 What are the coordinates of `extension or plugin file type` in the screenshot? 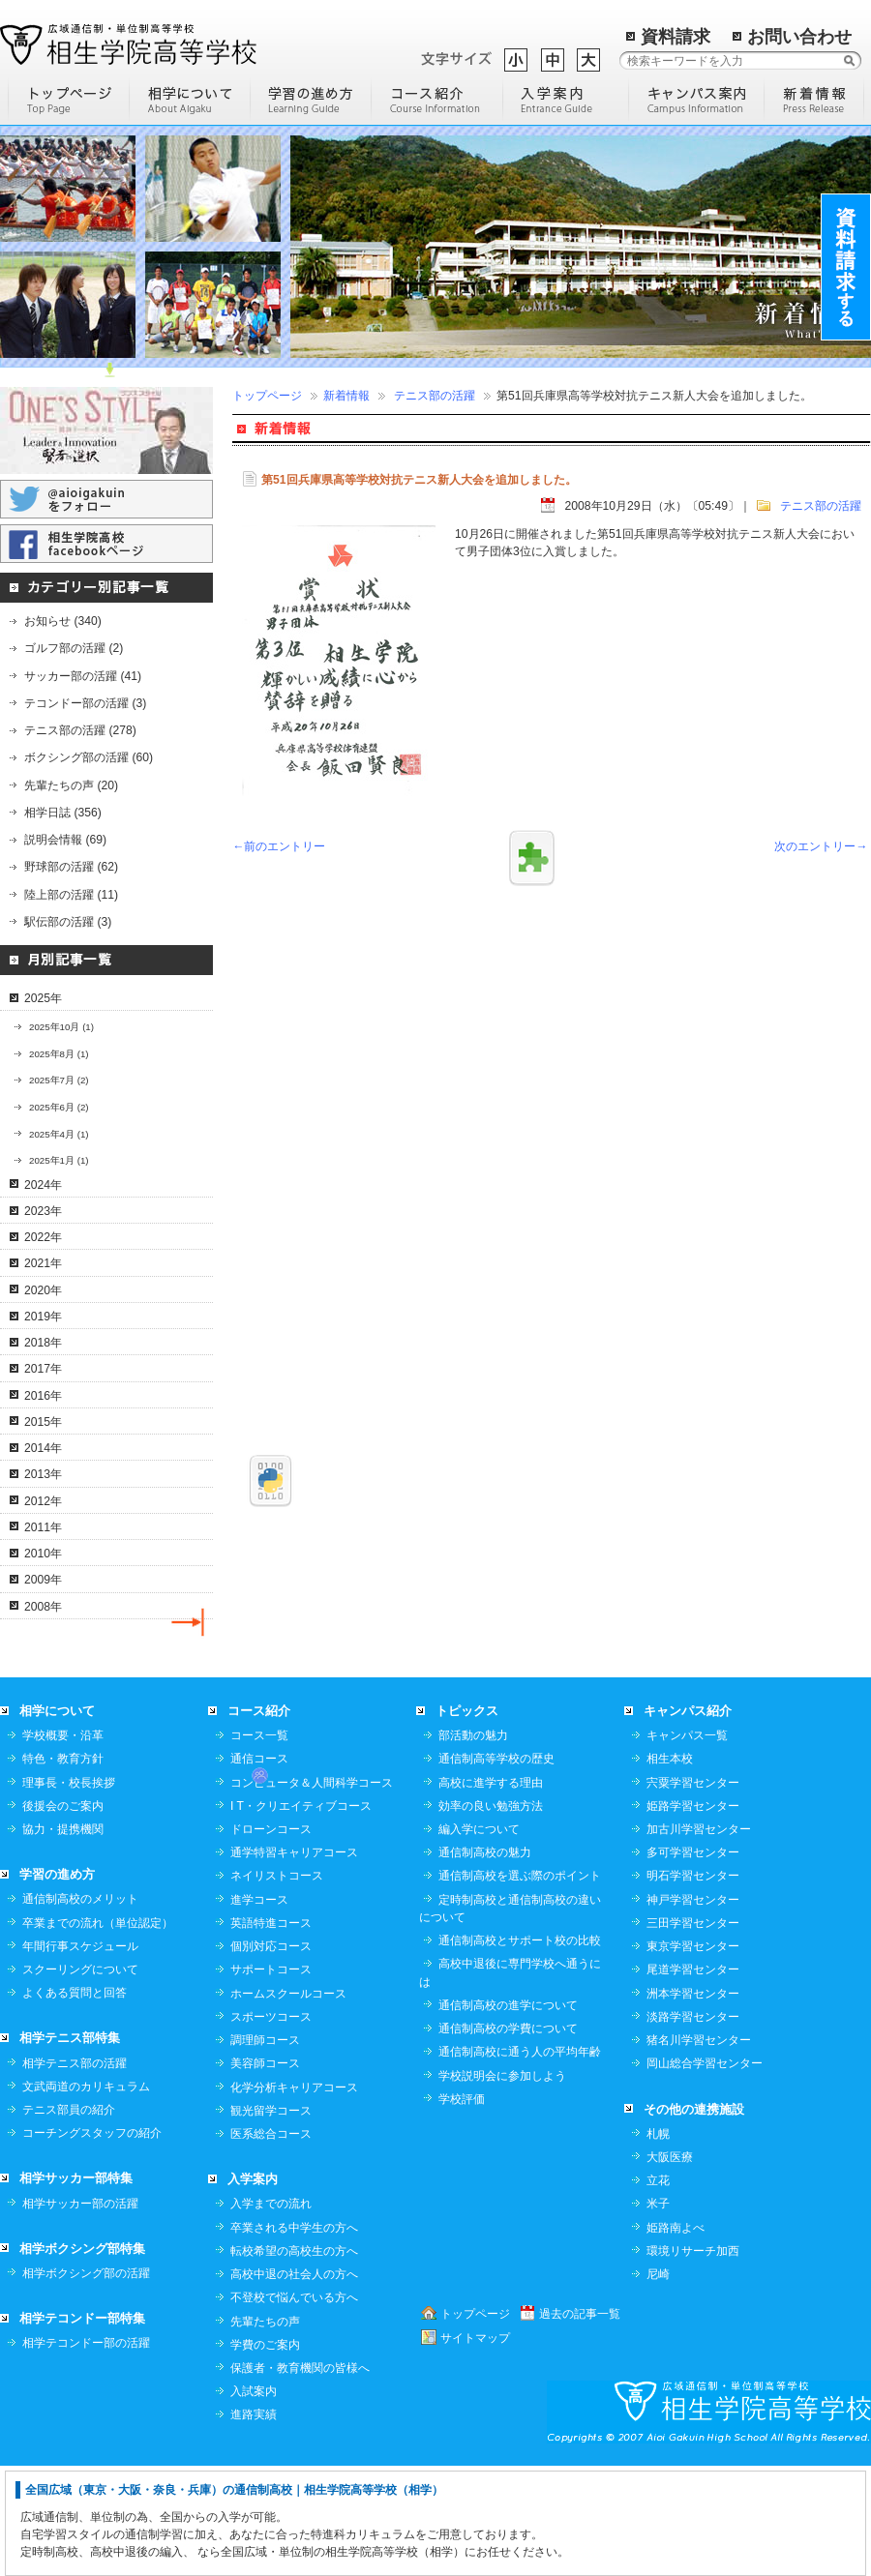 It's located at (531, 857).